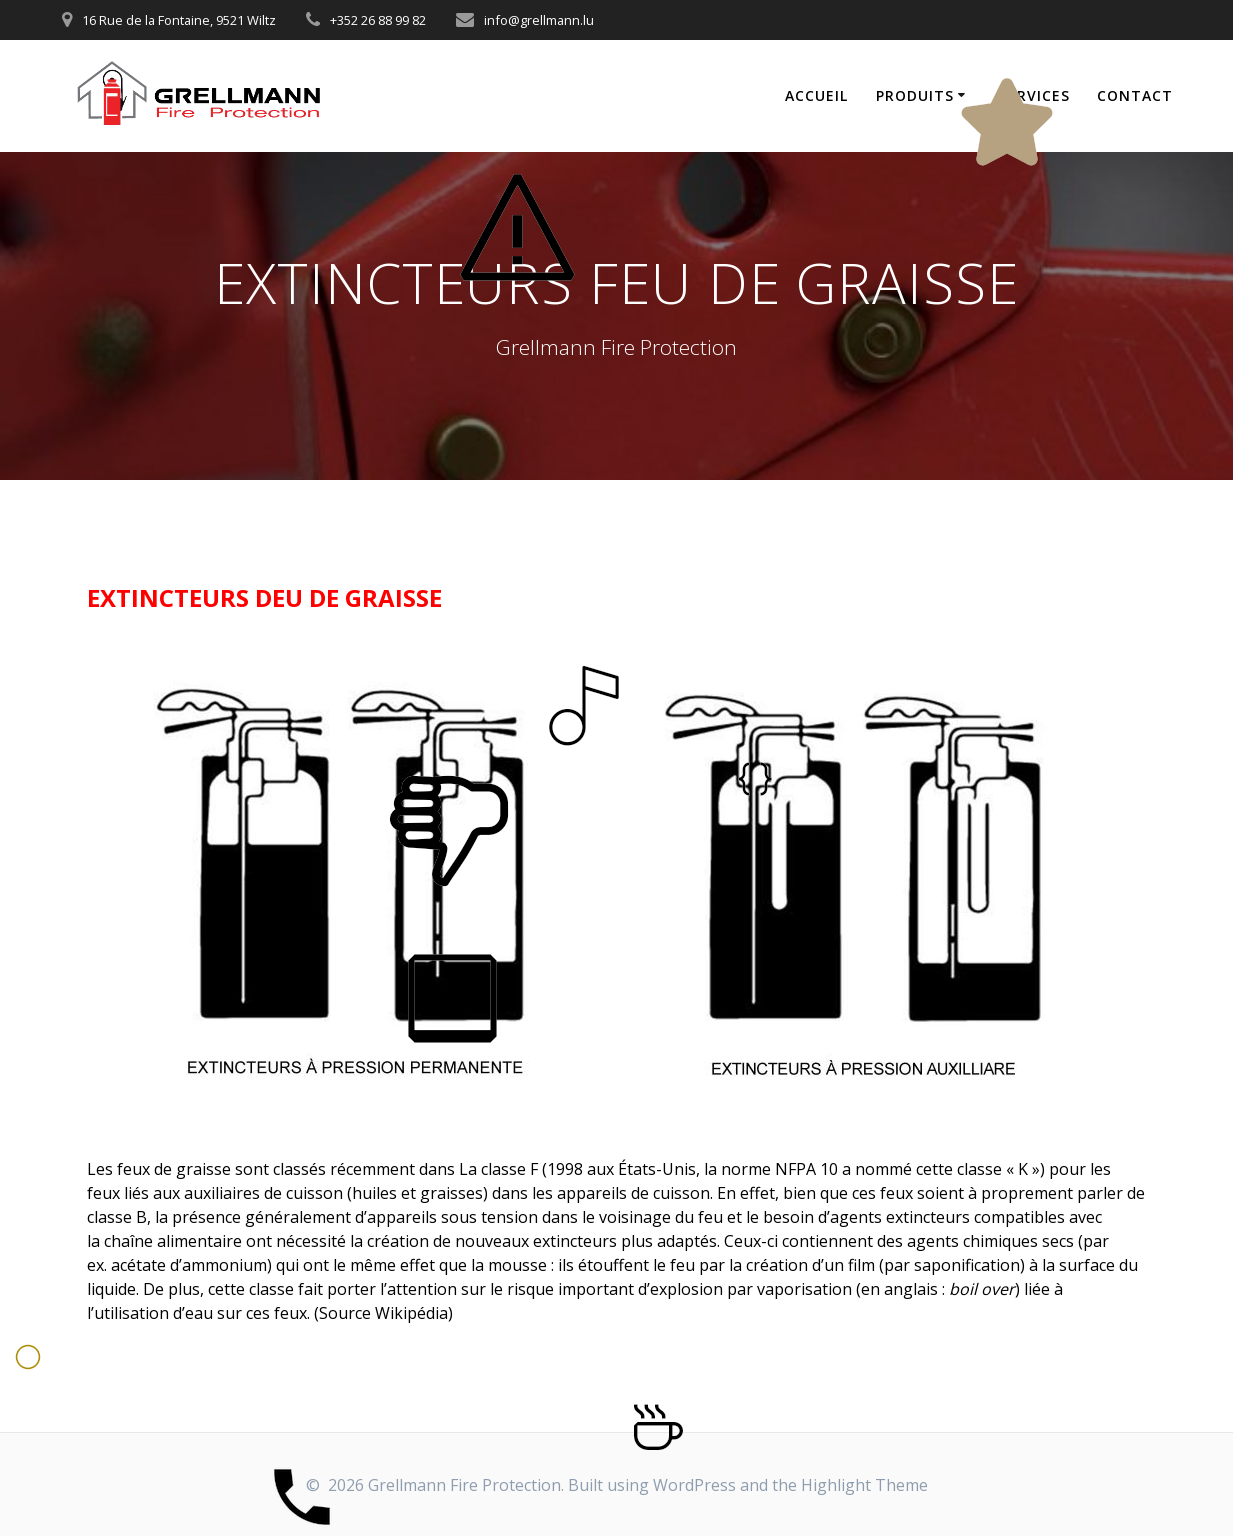 This screenshot has width=1233, height=1536. I want to click on indicates a namespace or module in code, so click(755, 779).